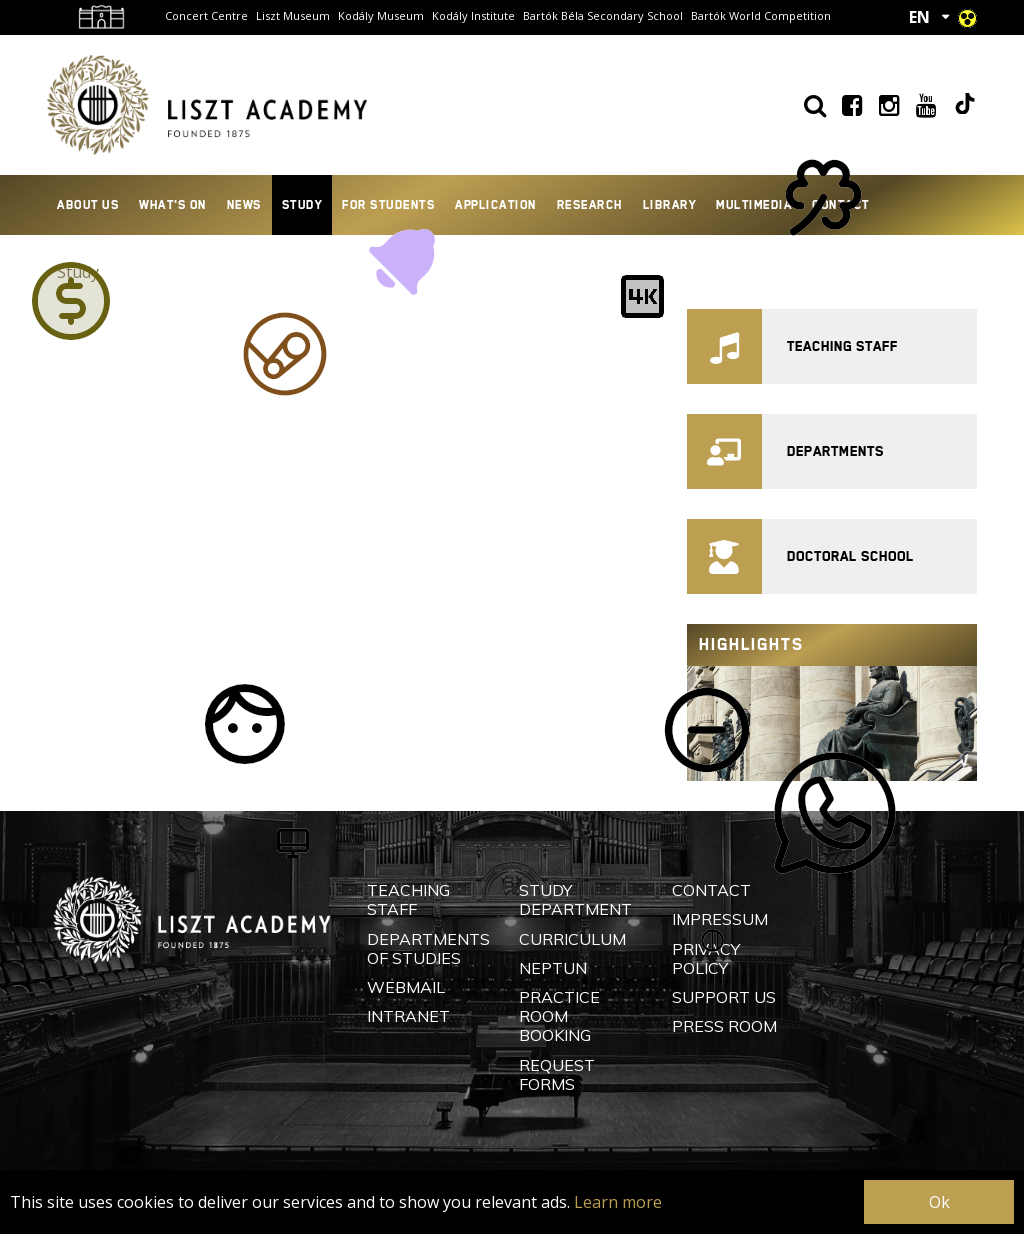 The height and width of the screenshot is (1234, 1024). What do you see at coordinates (707, 730) in the screenshot?
I see `remove an item from a list` at bounding box center [707, 730].